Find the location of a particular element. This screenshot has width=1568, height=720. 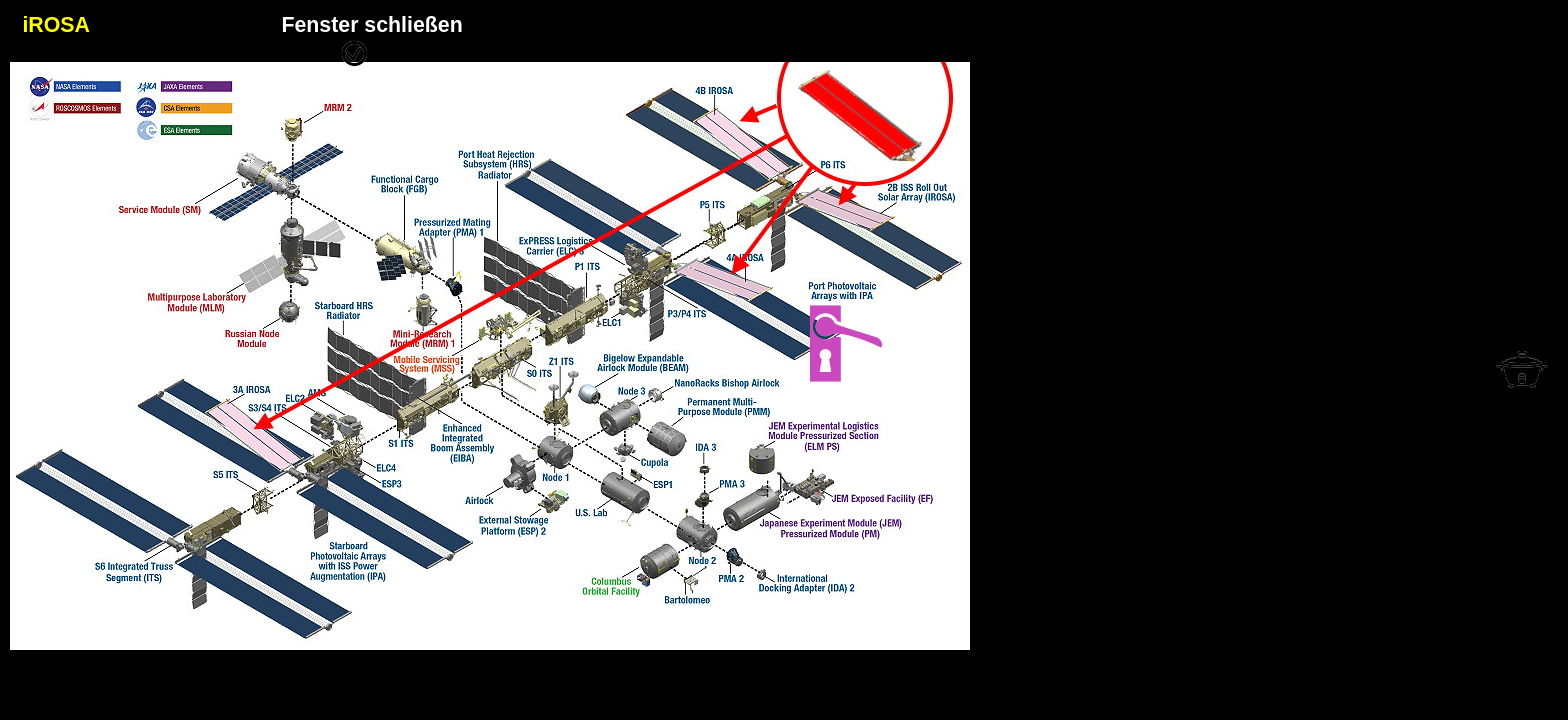

access security or lock settings is located at coordinates (842, 343).